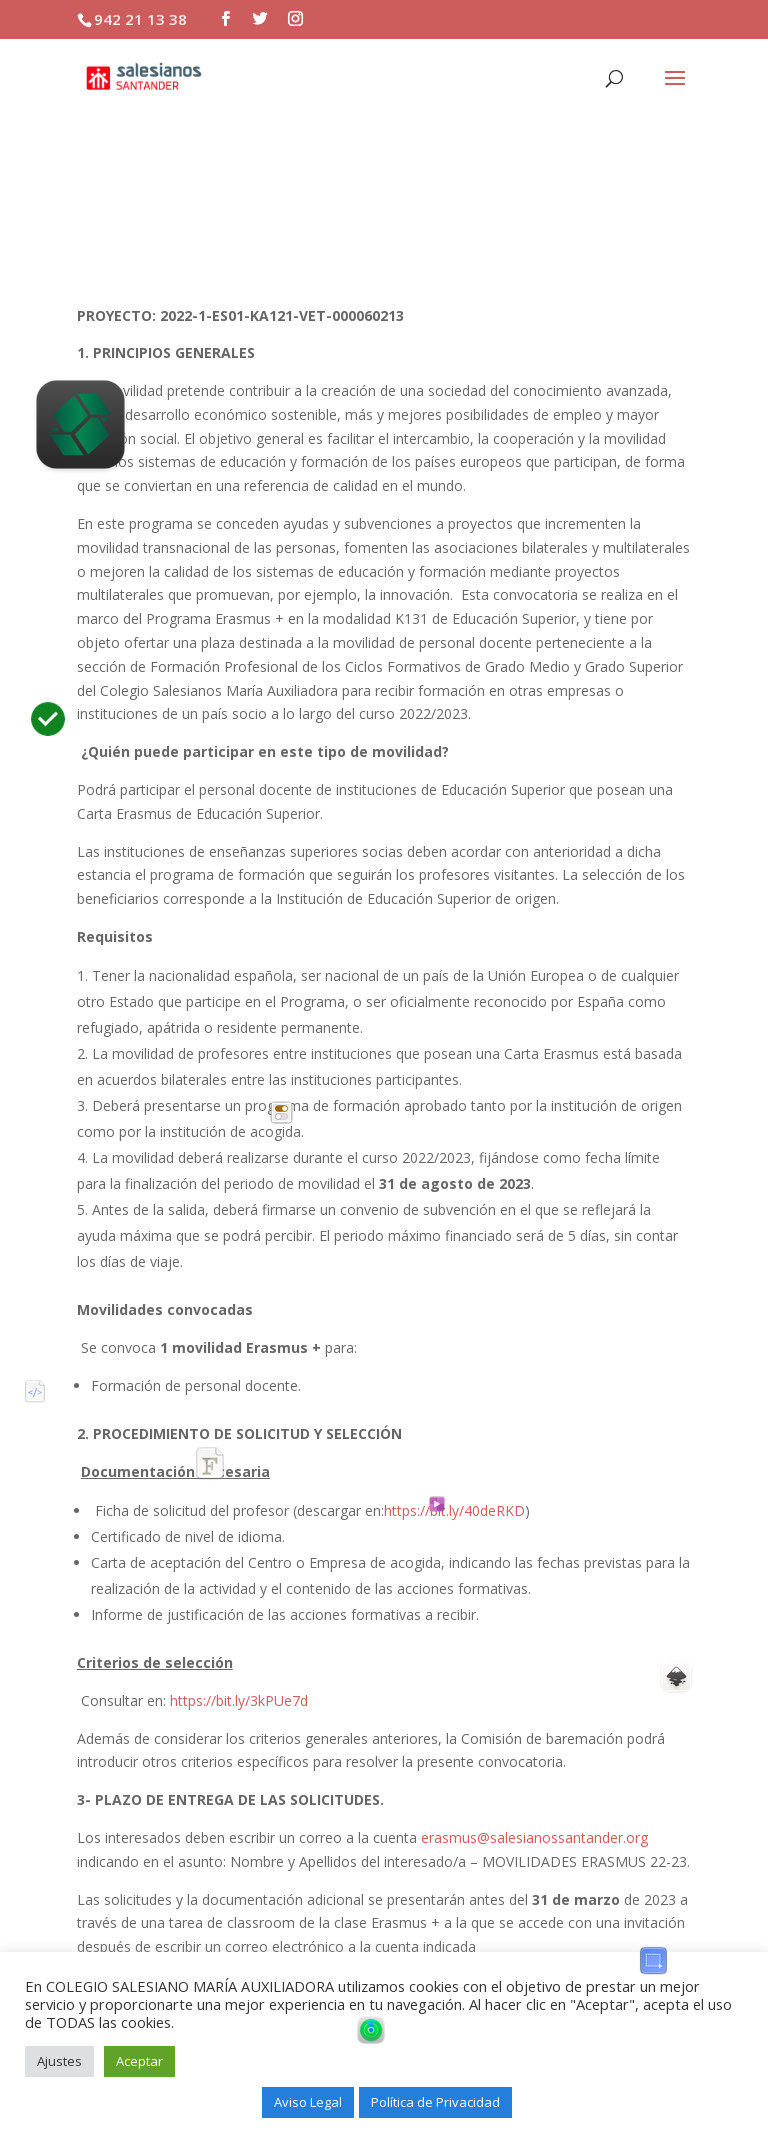  I want to click on take a screenshot, so click(653, 1960).